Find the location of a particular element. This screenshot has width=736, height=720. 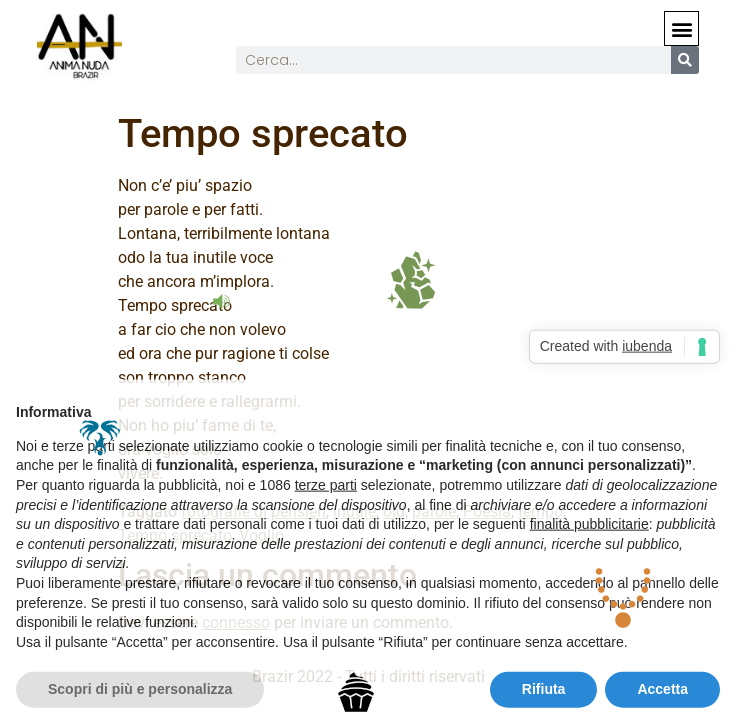

collect ore or mining resources is located at coordinates (411, 280).